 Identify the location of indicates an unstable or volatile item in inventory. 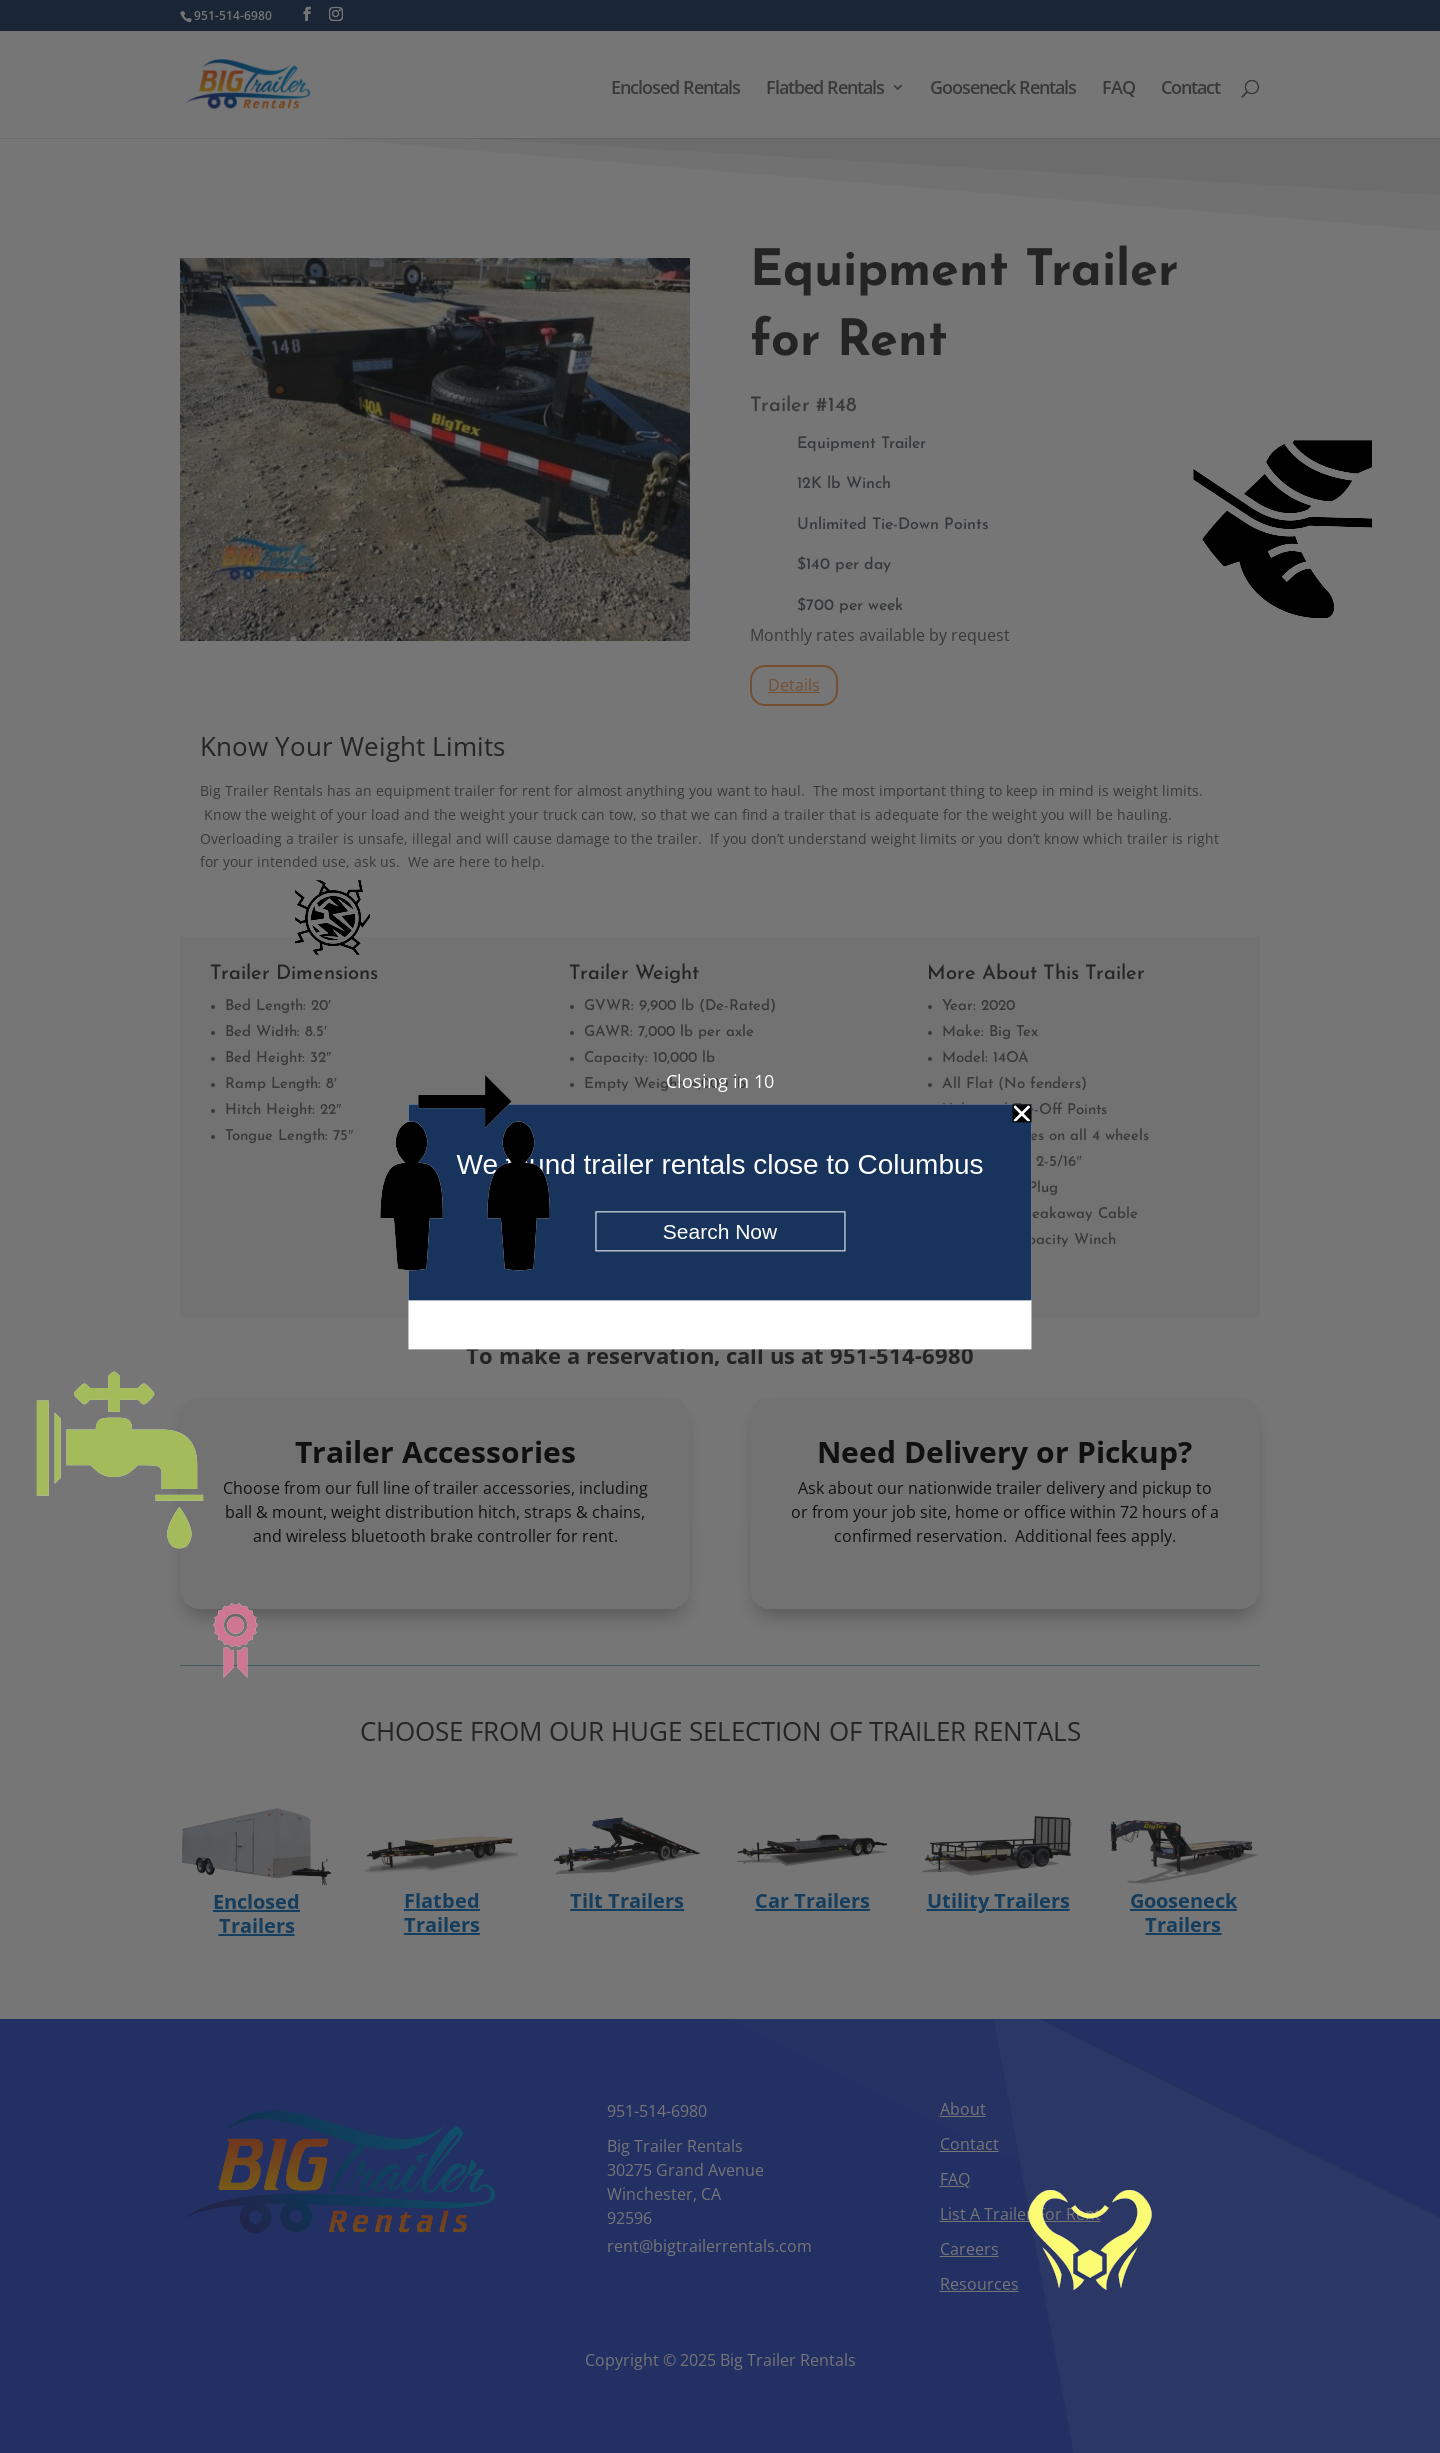
(332, 917).